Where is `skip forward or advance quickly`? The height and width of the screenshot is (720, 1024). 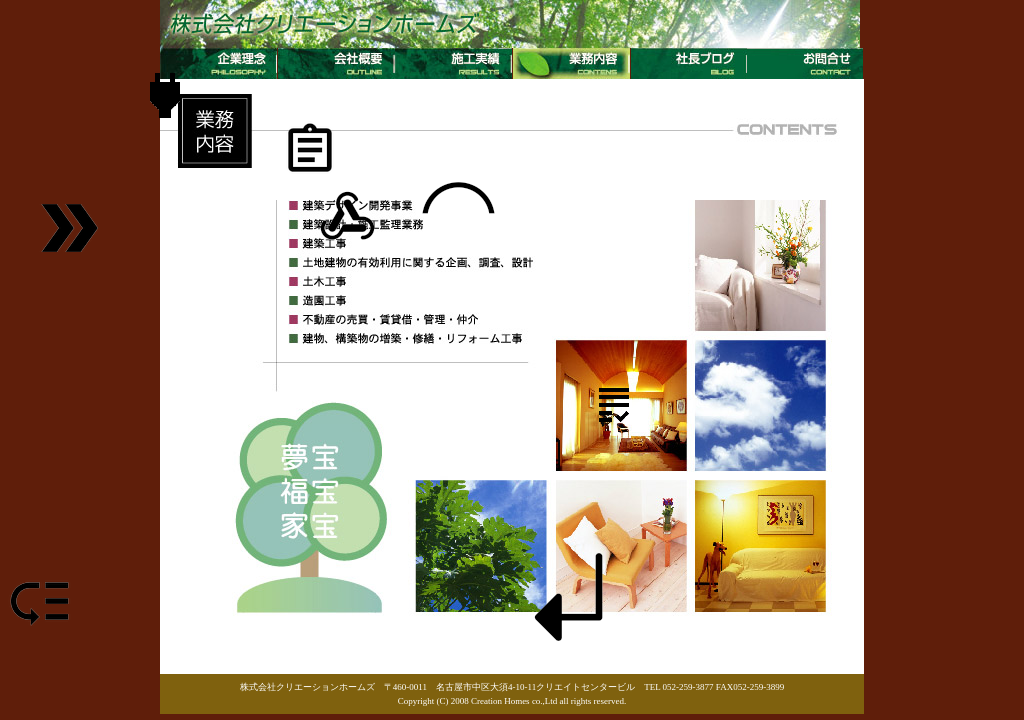
skip forward or advance quickly is located at coordinates (69, 228).